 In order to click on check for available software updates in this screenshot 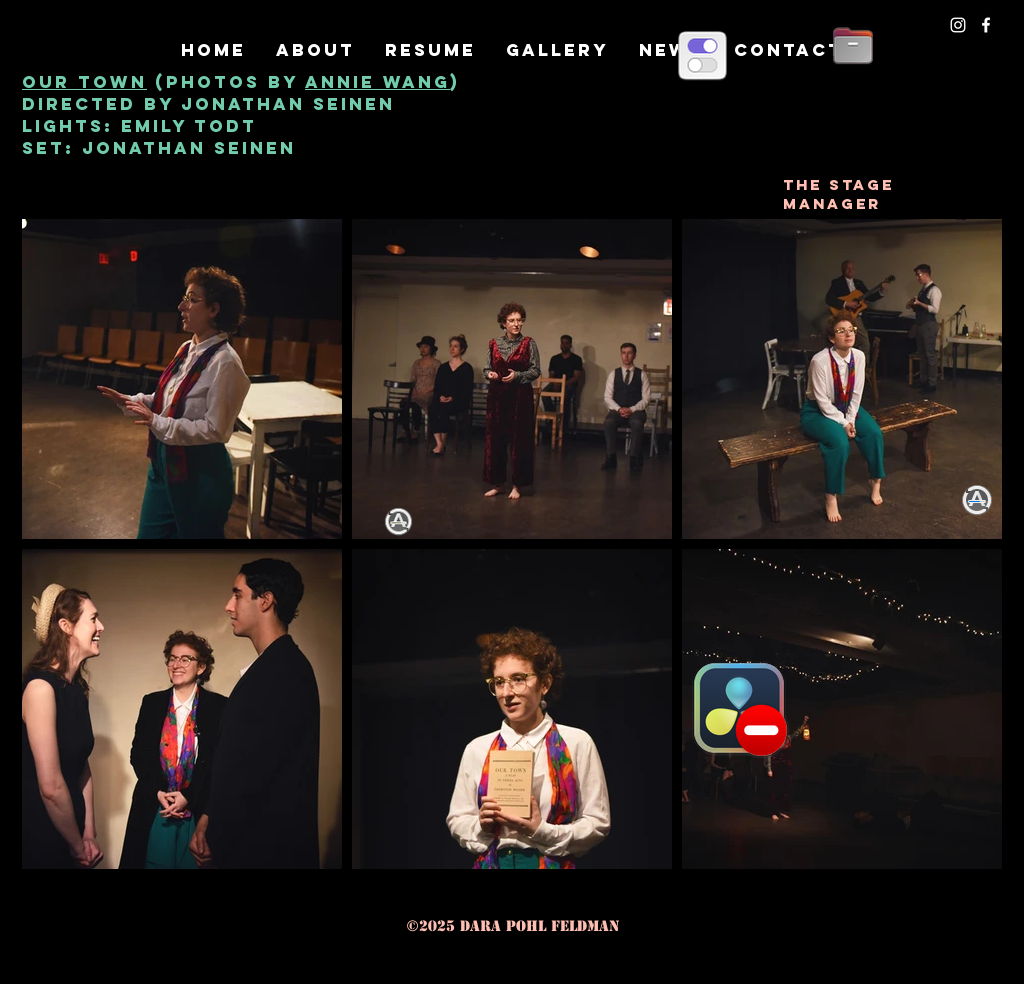, I will do `click(398, 521)`.